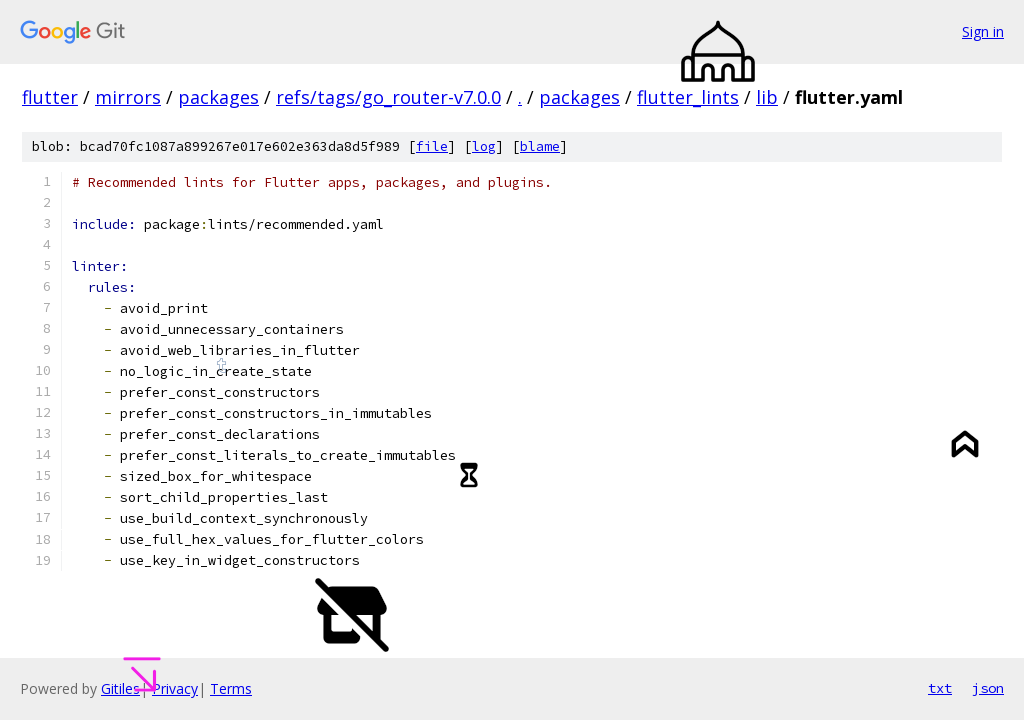 This screenshot has width=1024, height=720. I want to click on indicates a mosque or islamic place of worship nearby, so click(718, 55).